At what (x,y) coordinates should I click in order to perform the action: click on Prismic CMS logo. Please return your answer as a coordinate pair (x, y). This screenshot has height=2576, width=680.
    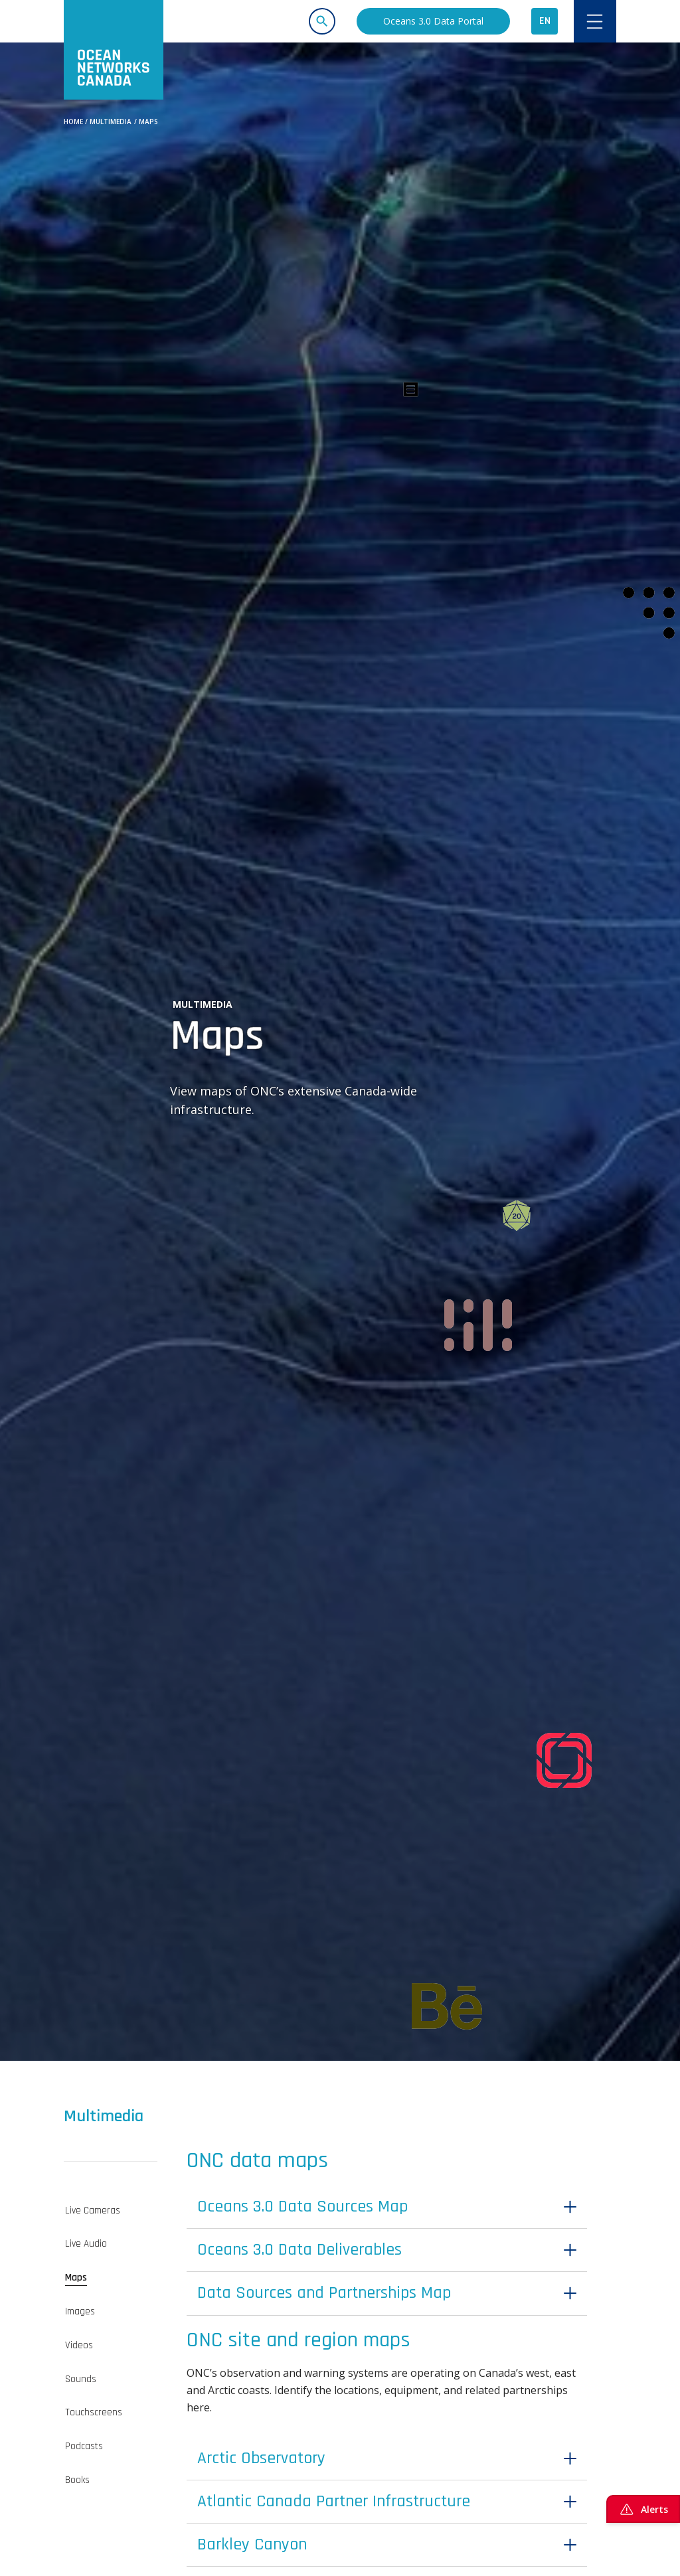
    Looking at the image, I should click on (564, 1760).